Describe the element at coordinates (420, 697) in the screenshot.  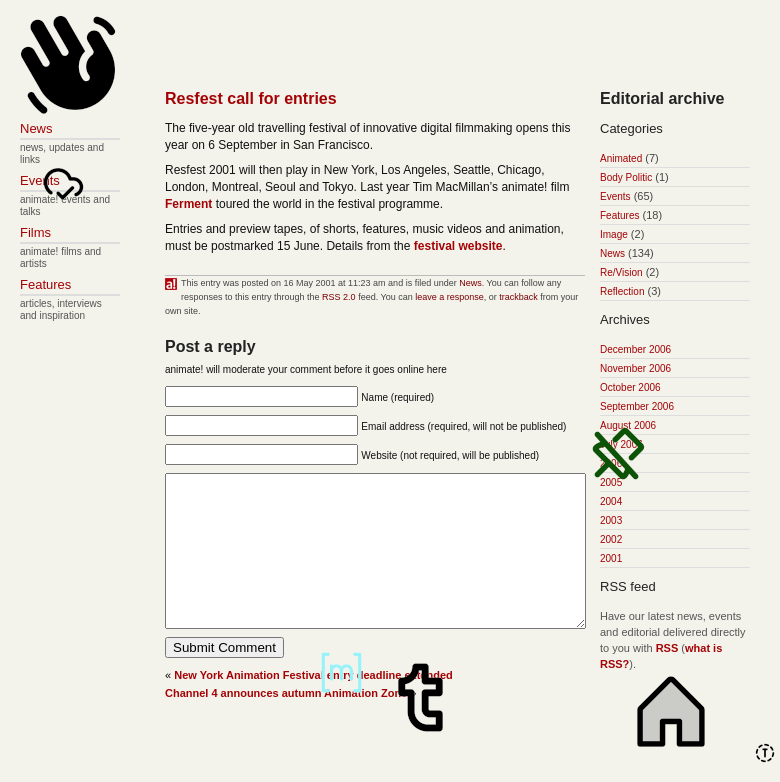
I see `open tumblr app` at that location.